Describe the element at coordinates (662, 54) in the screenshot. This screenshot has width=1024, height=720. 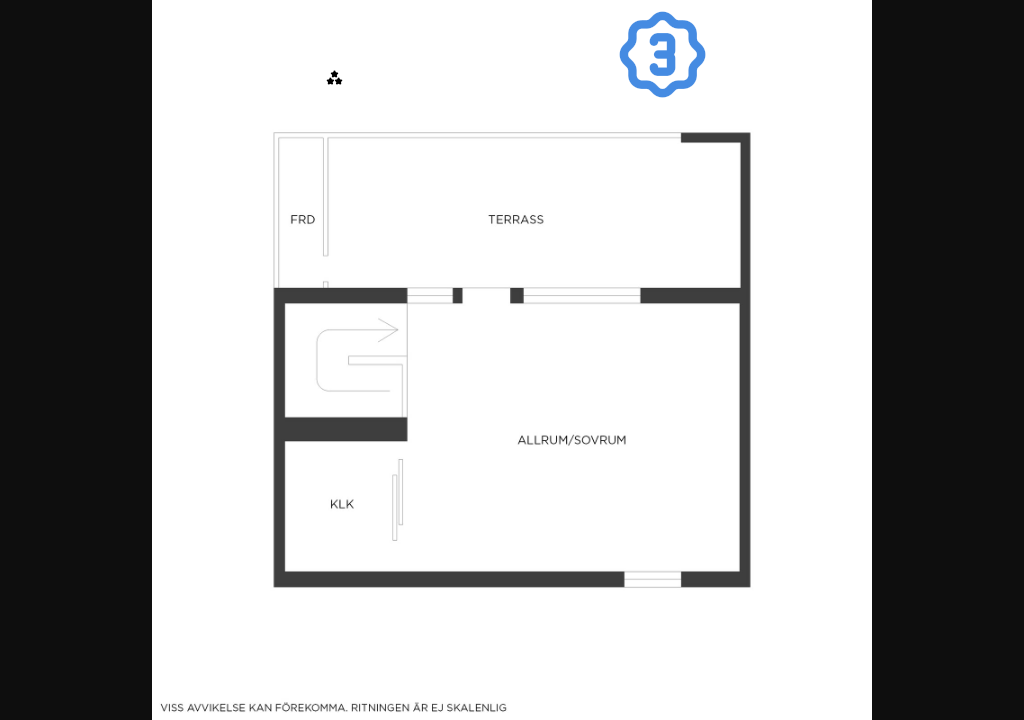
I see `indicates third place or bronze ranking` at that location.